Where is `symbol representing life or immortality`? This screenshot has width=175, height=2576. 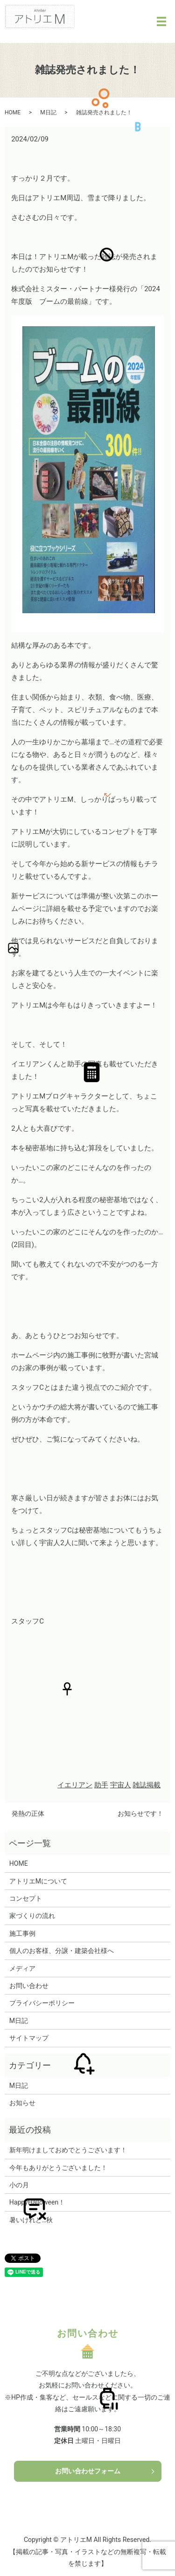
symbol representing life or immortality is located at coordinates (67, 1689).